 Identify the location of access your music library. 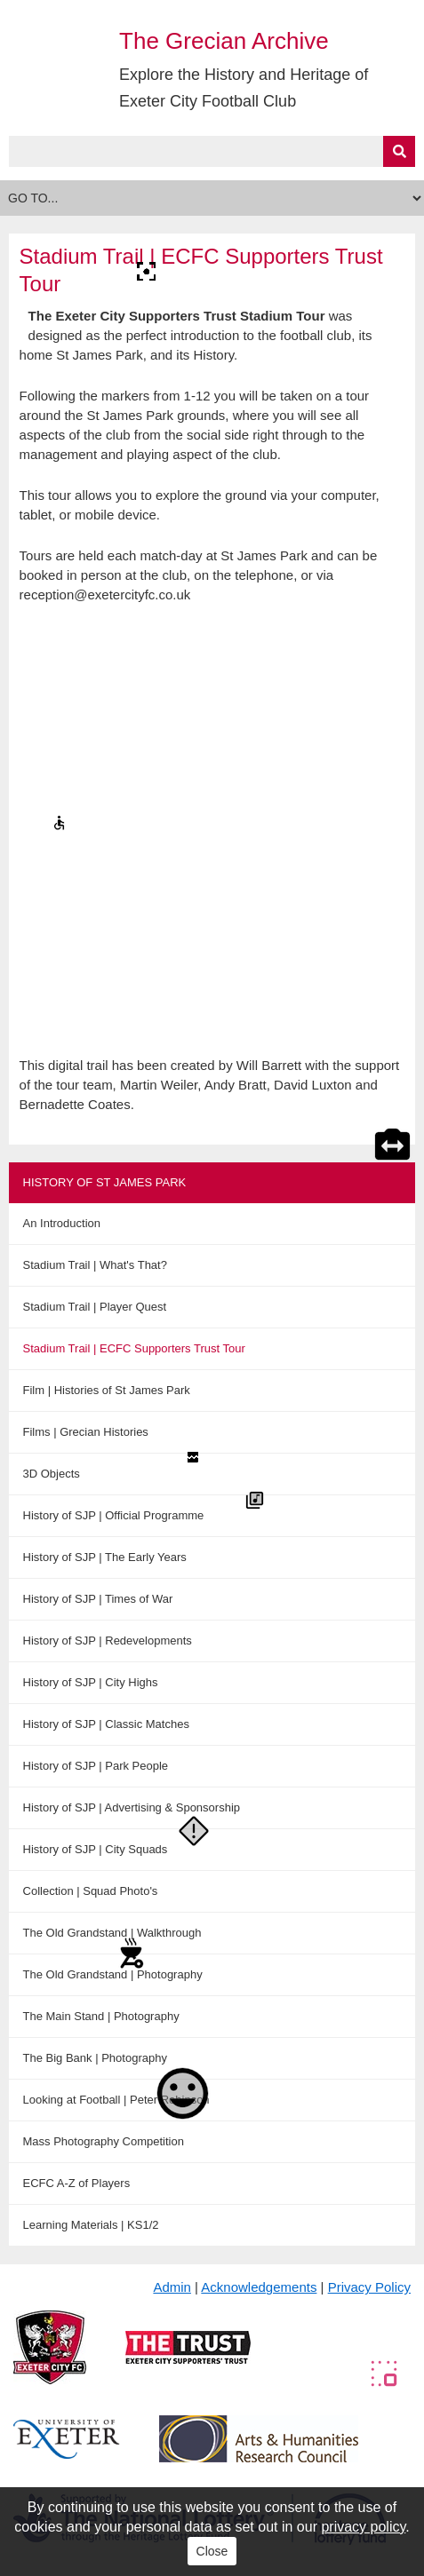
(254, 1500).